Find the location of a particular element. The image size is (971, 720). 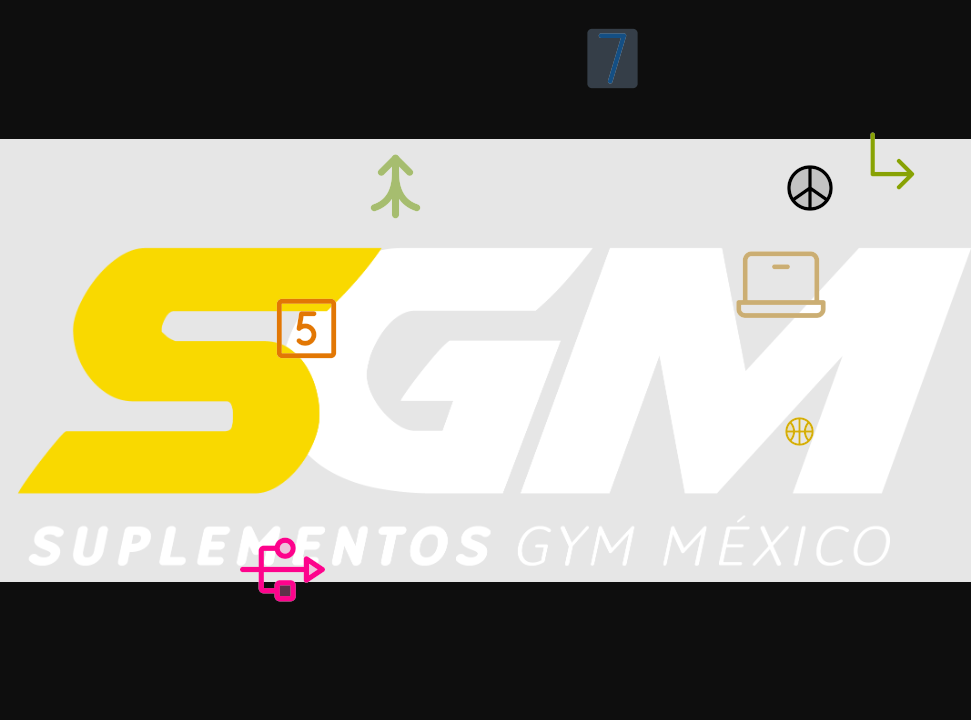

indicates peaceful or non-violent content is located at coordinates (810, 188).